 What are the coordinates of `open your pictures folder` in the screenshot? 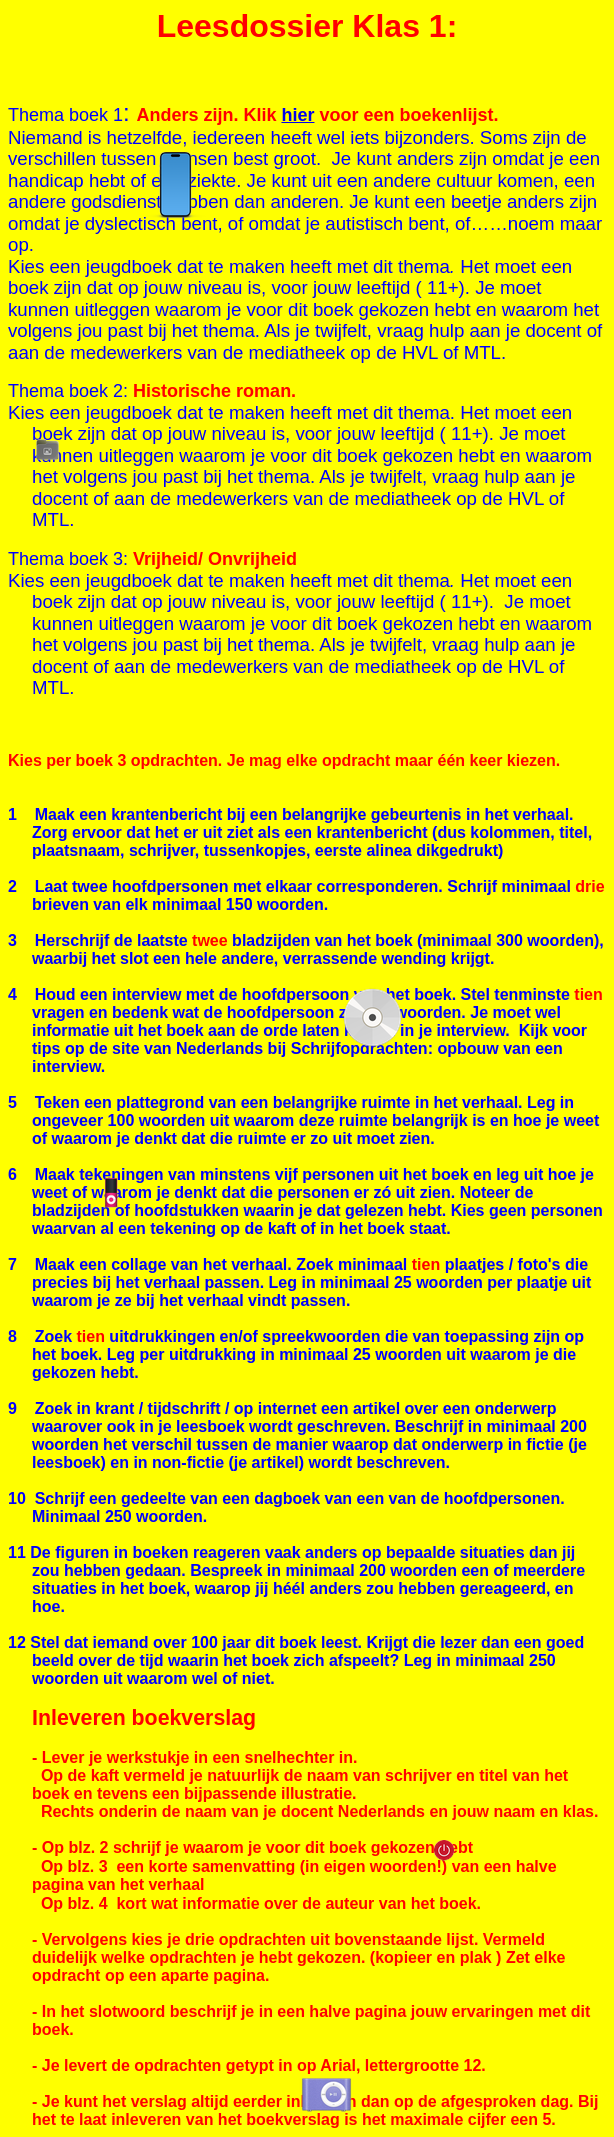 It's located at (47, 449).